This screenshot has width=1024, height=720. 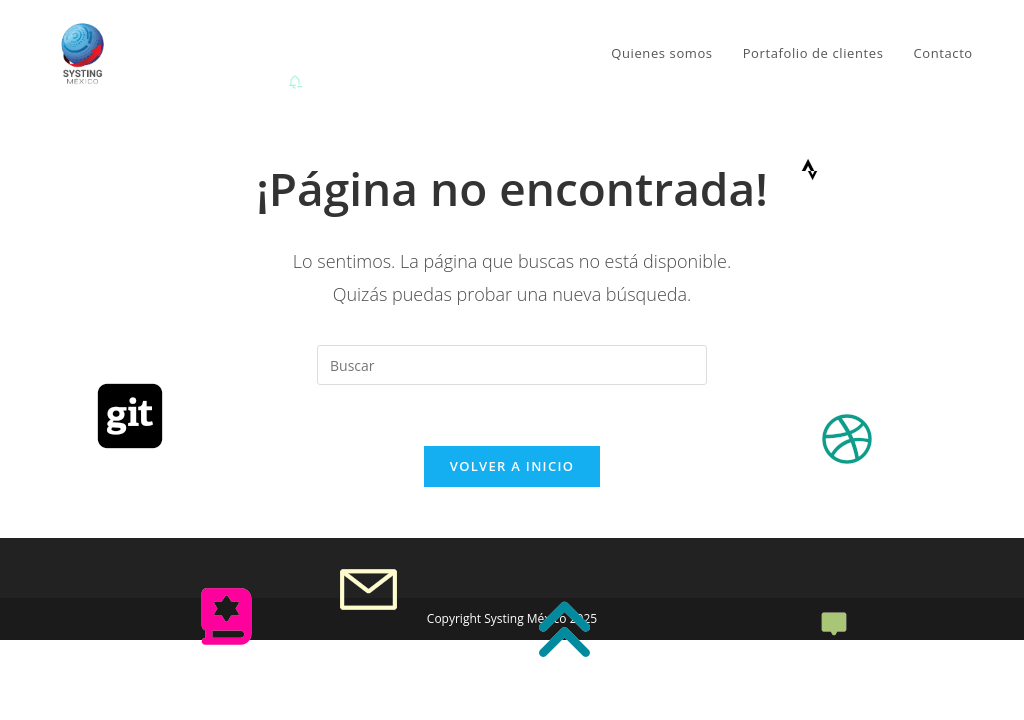 What do you see at coordinates (847, 439) in the screenshot?
I see `dribbble logo` at bounding box center [847, 439].